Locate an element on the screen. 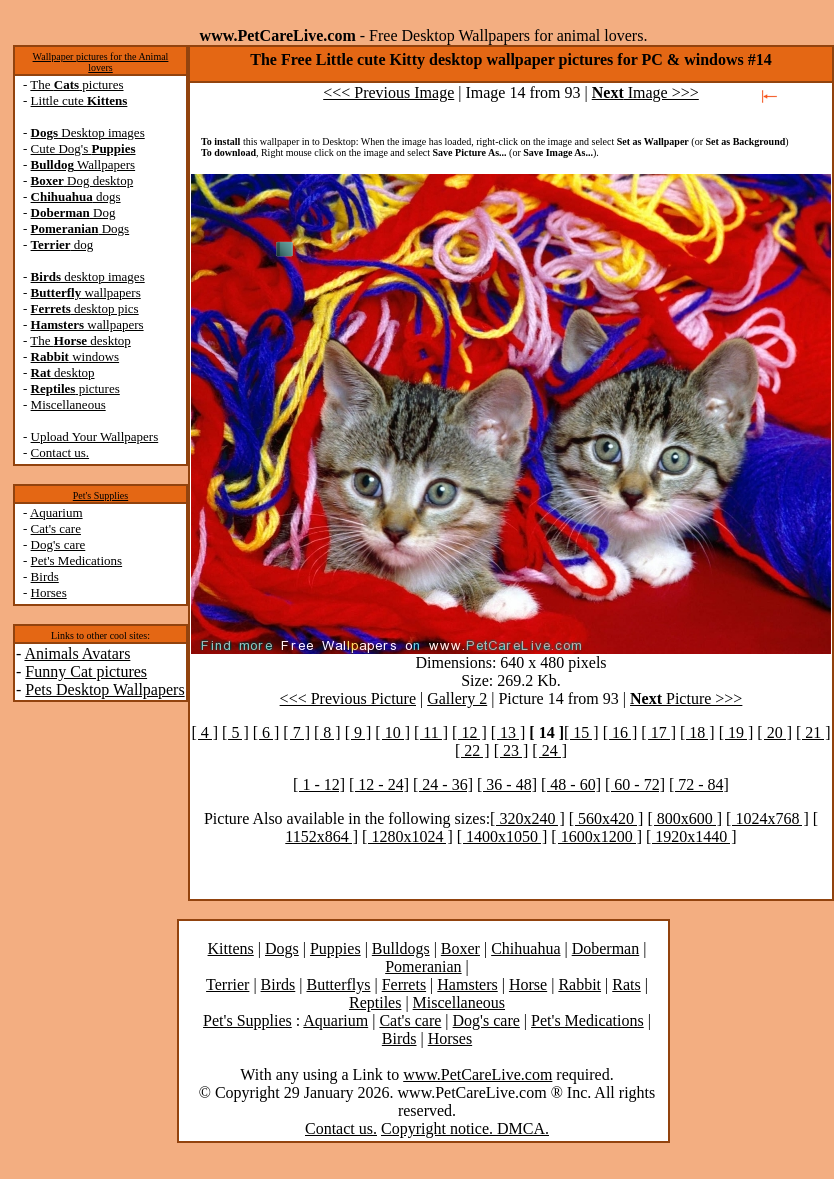 This screenshot has height=1179, width=834. go to the first item in a list or sequence is located at coordinates (769, 96).